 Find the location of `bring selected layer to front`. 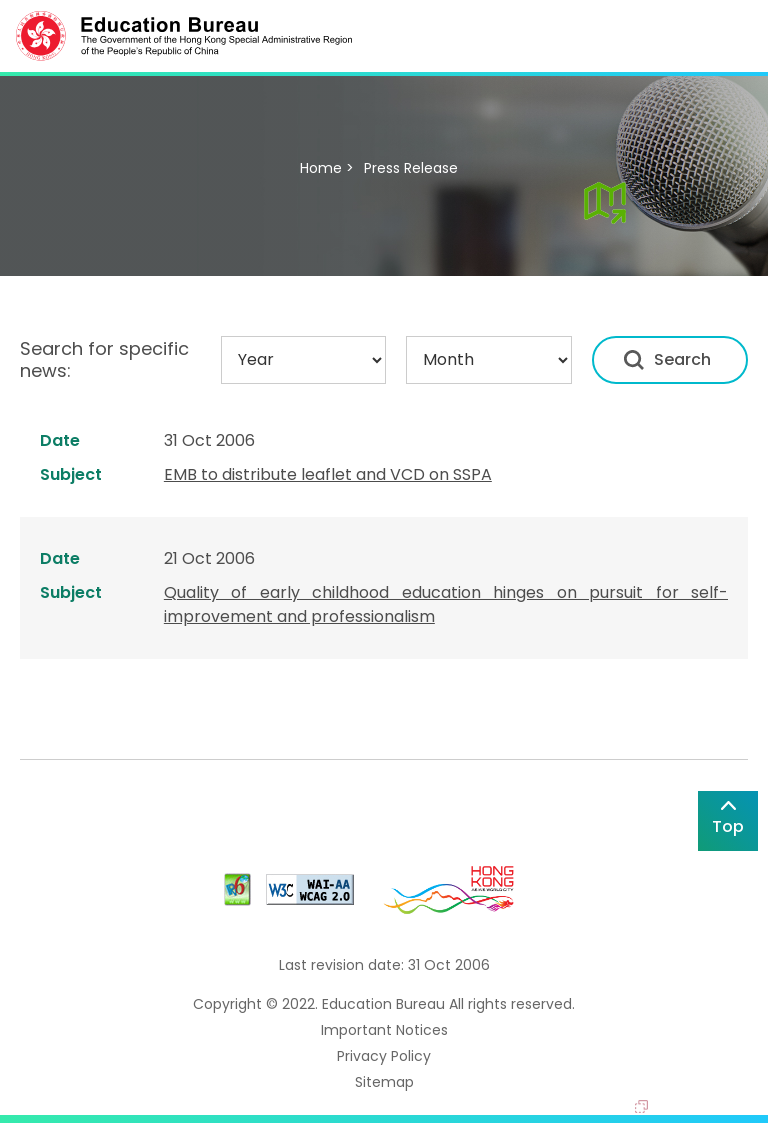

bring selected layer to front is located at coordinates (641, 1106).